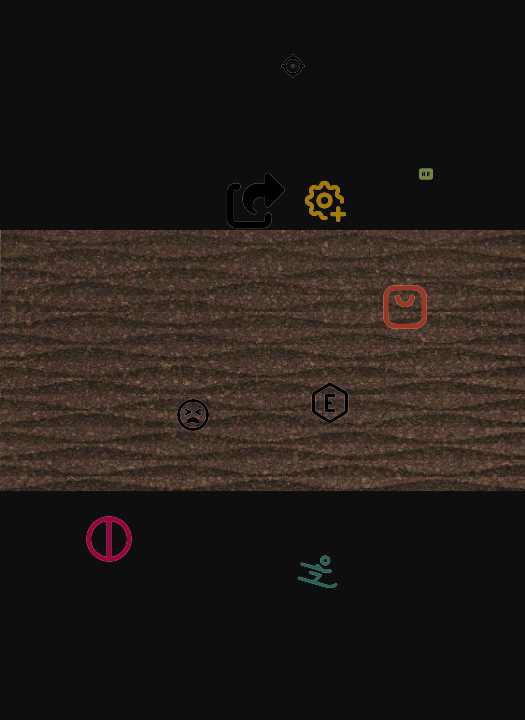 This screenshot has width=525, height=720. Describe the element at coordinates (293, 66) in the screenshot. I see `center or focus on current location` at that location.